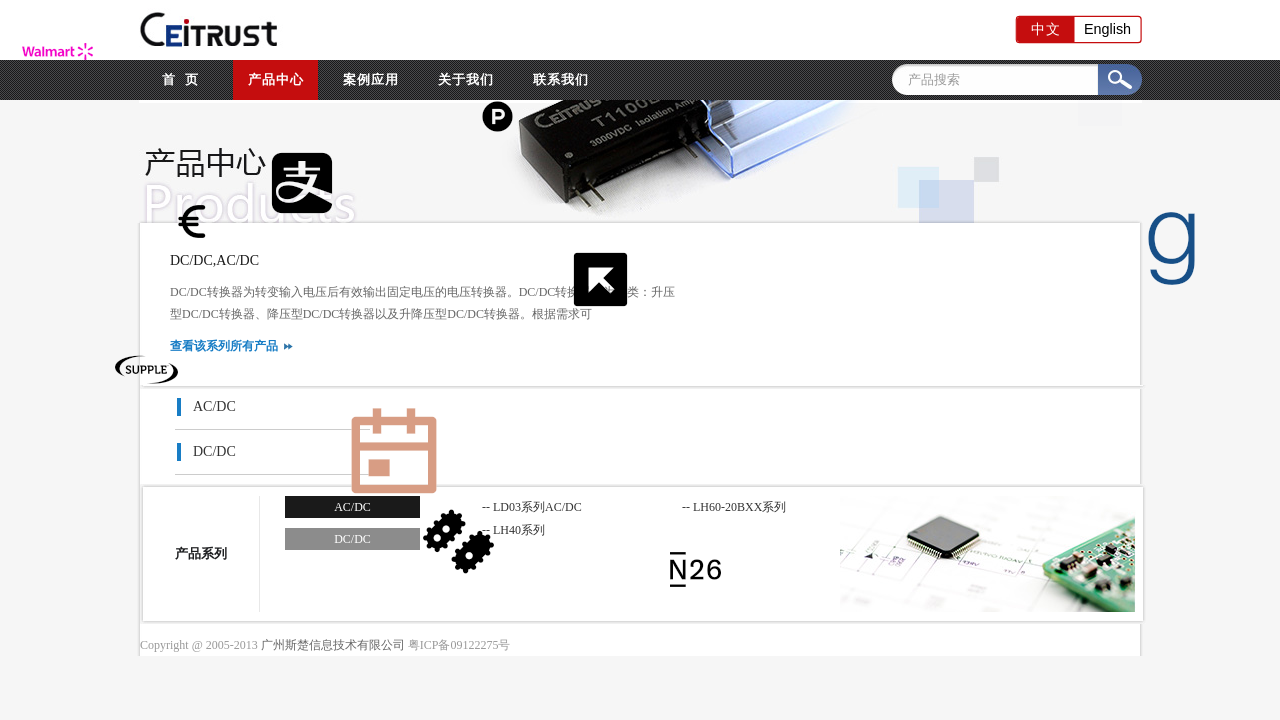  What do you see at coordinates (193, 221) in the screenshot?
I see `view price in euros` at bounding box center [193, 221].